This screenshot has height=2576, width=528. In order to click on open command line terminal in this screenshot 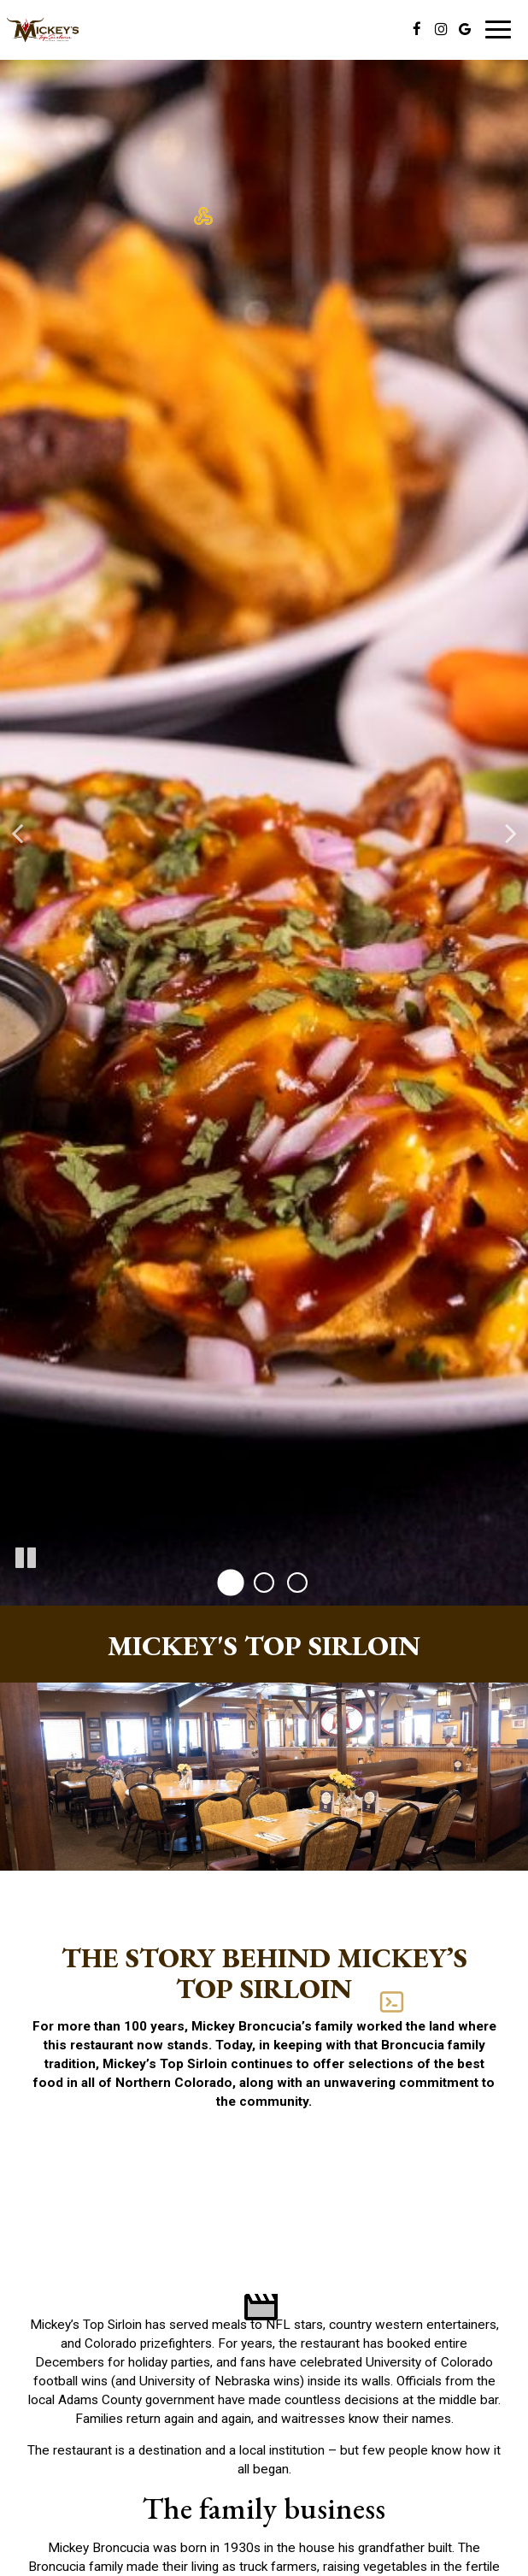, I will do `click(391, 2001)`.